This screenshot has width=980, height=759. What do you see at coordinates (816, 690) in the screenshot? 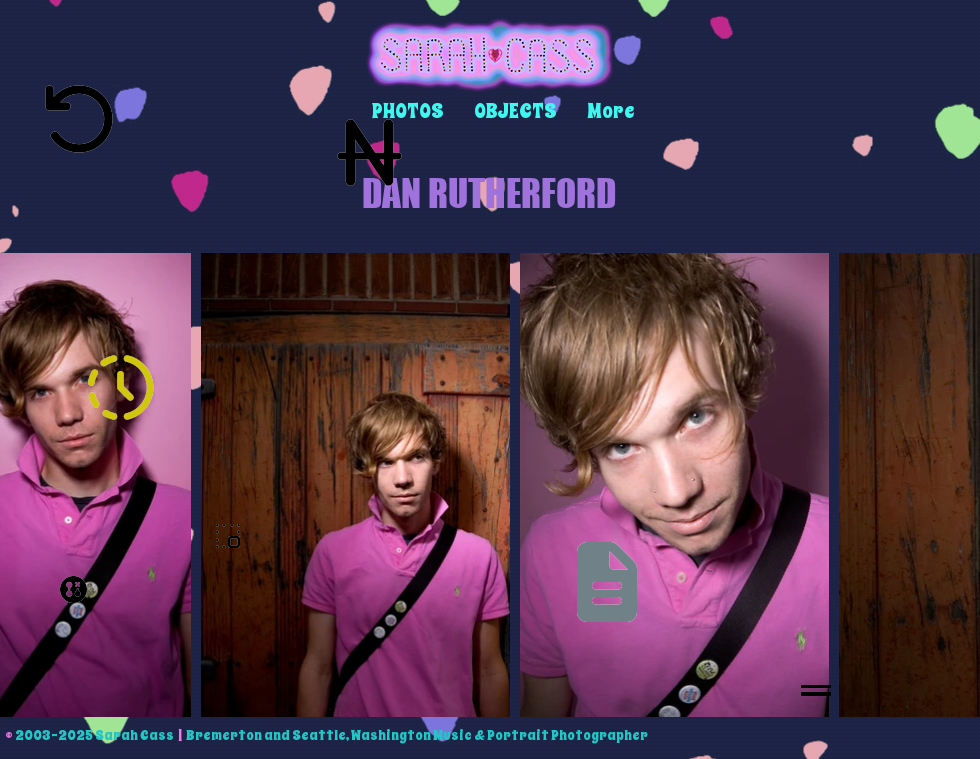
I see `drag to reorder items in a list` at bounding box center [816, 690].